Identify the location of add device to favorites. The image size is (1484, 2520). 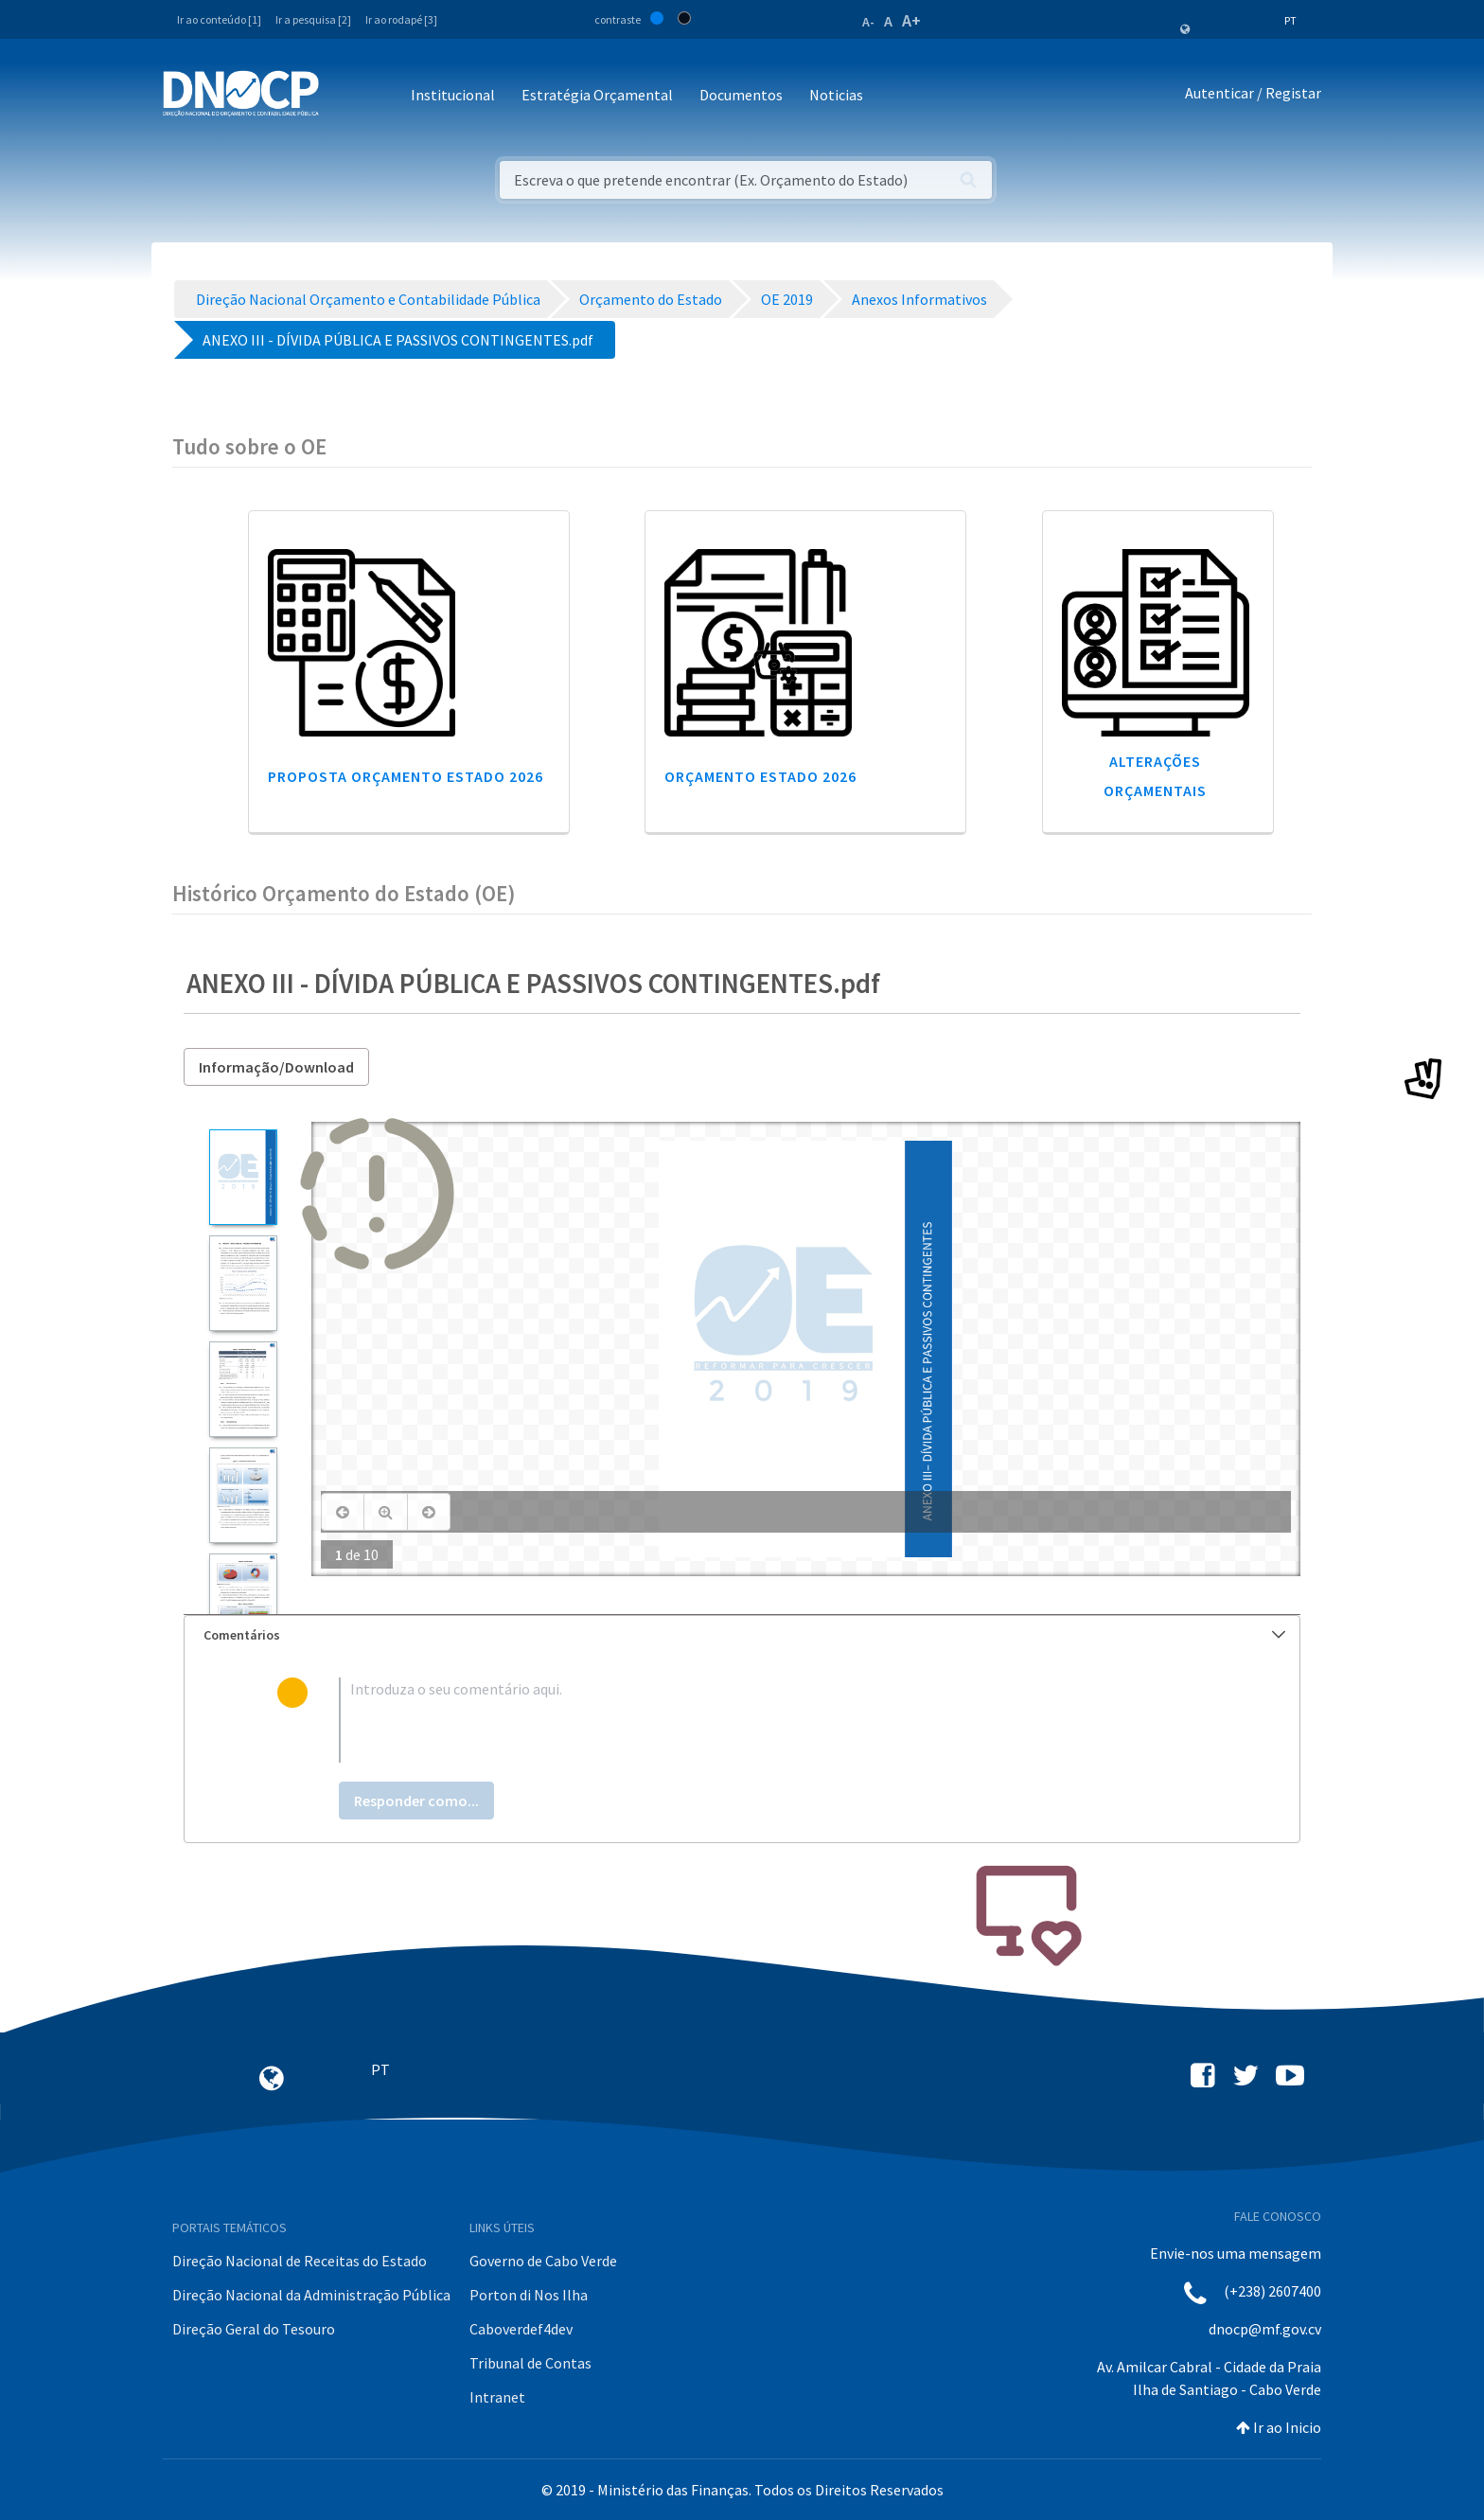
(1026, 1910).